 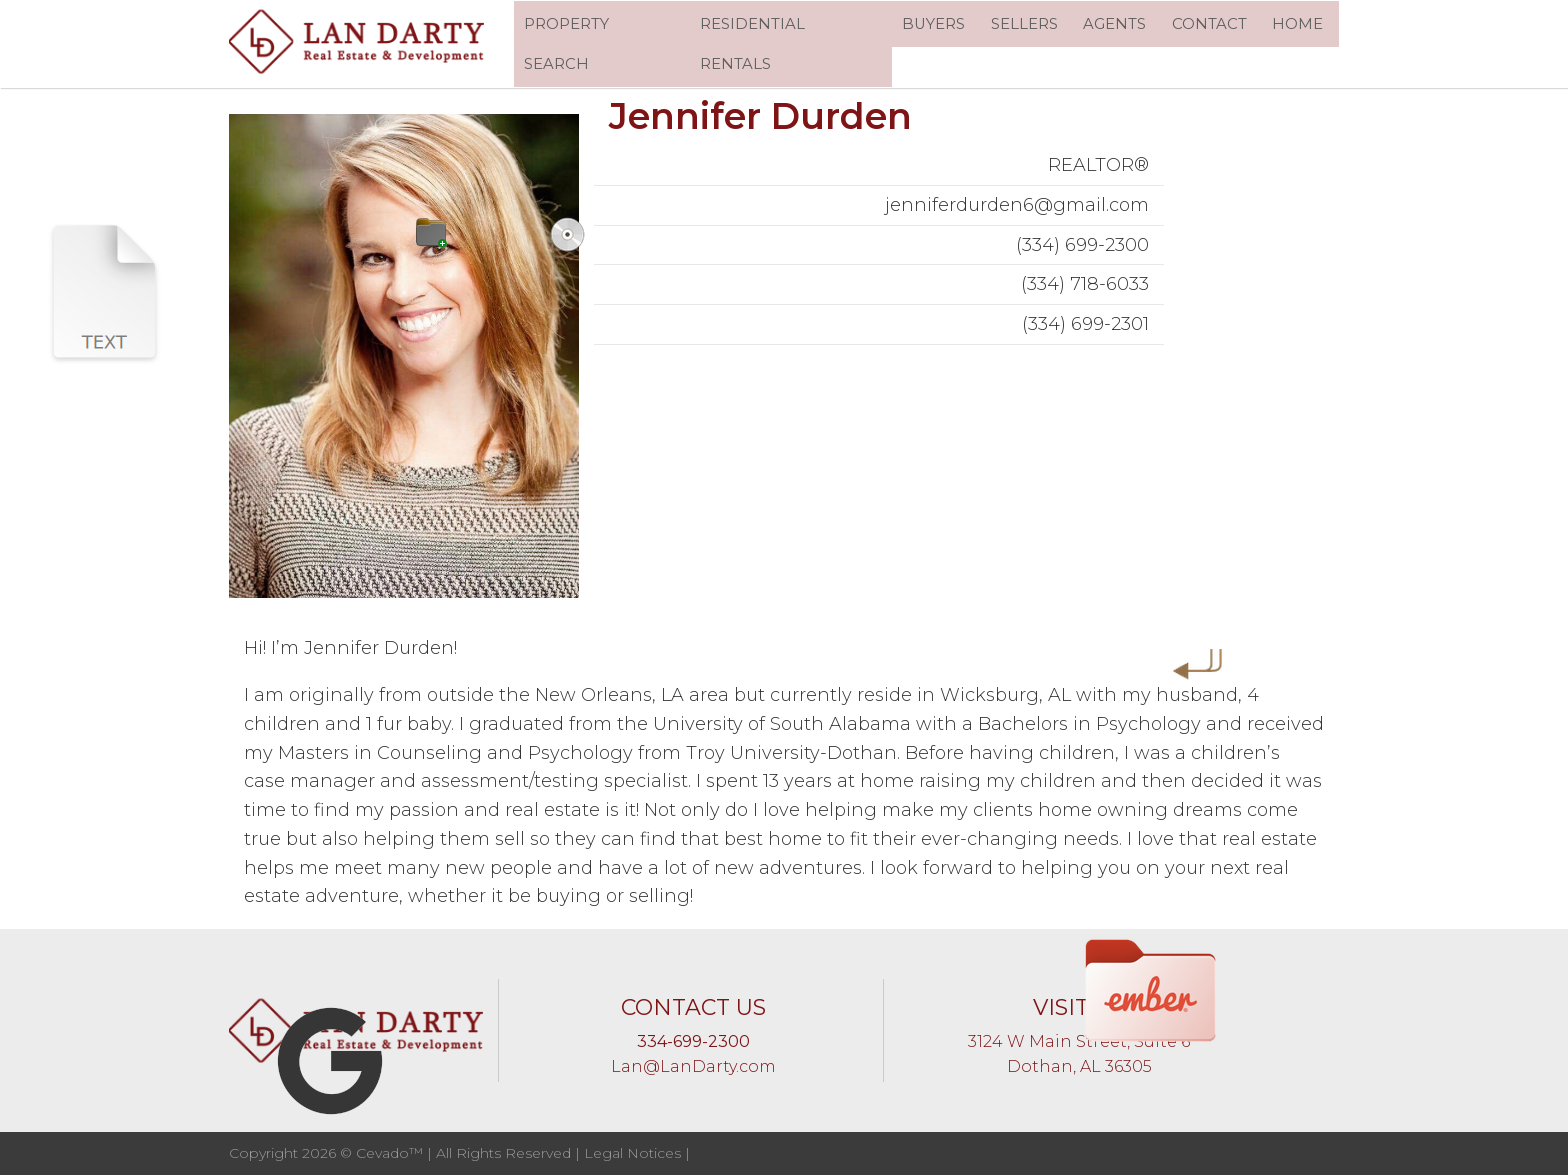 What do you see at coordinates (431, 232) in the screenshot?
I see `create a new folder` at bounding box center [431, 232].